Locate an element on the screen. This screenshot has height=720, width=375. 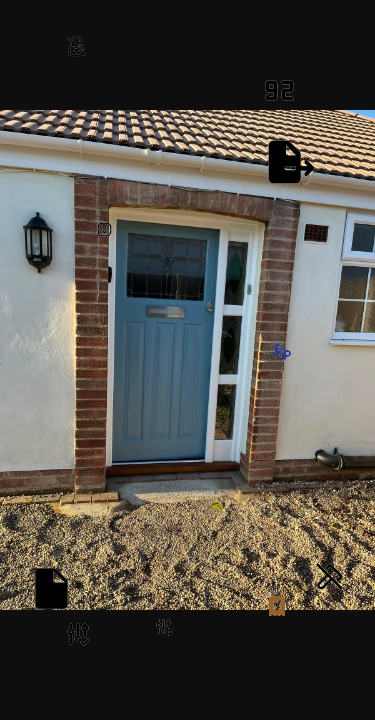
indicates indonesian rupiah currency is located at coordinates (283, 351).